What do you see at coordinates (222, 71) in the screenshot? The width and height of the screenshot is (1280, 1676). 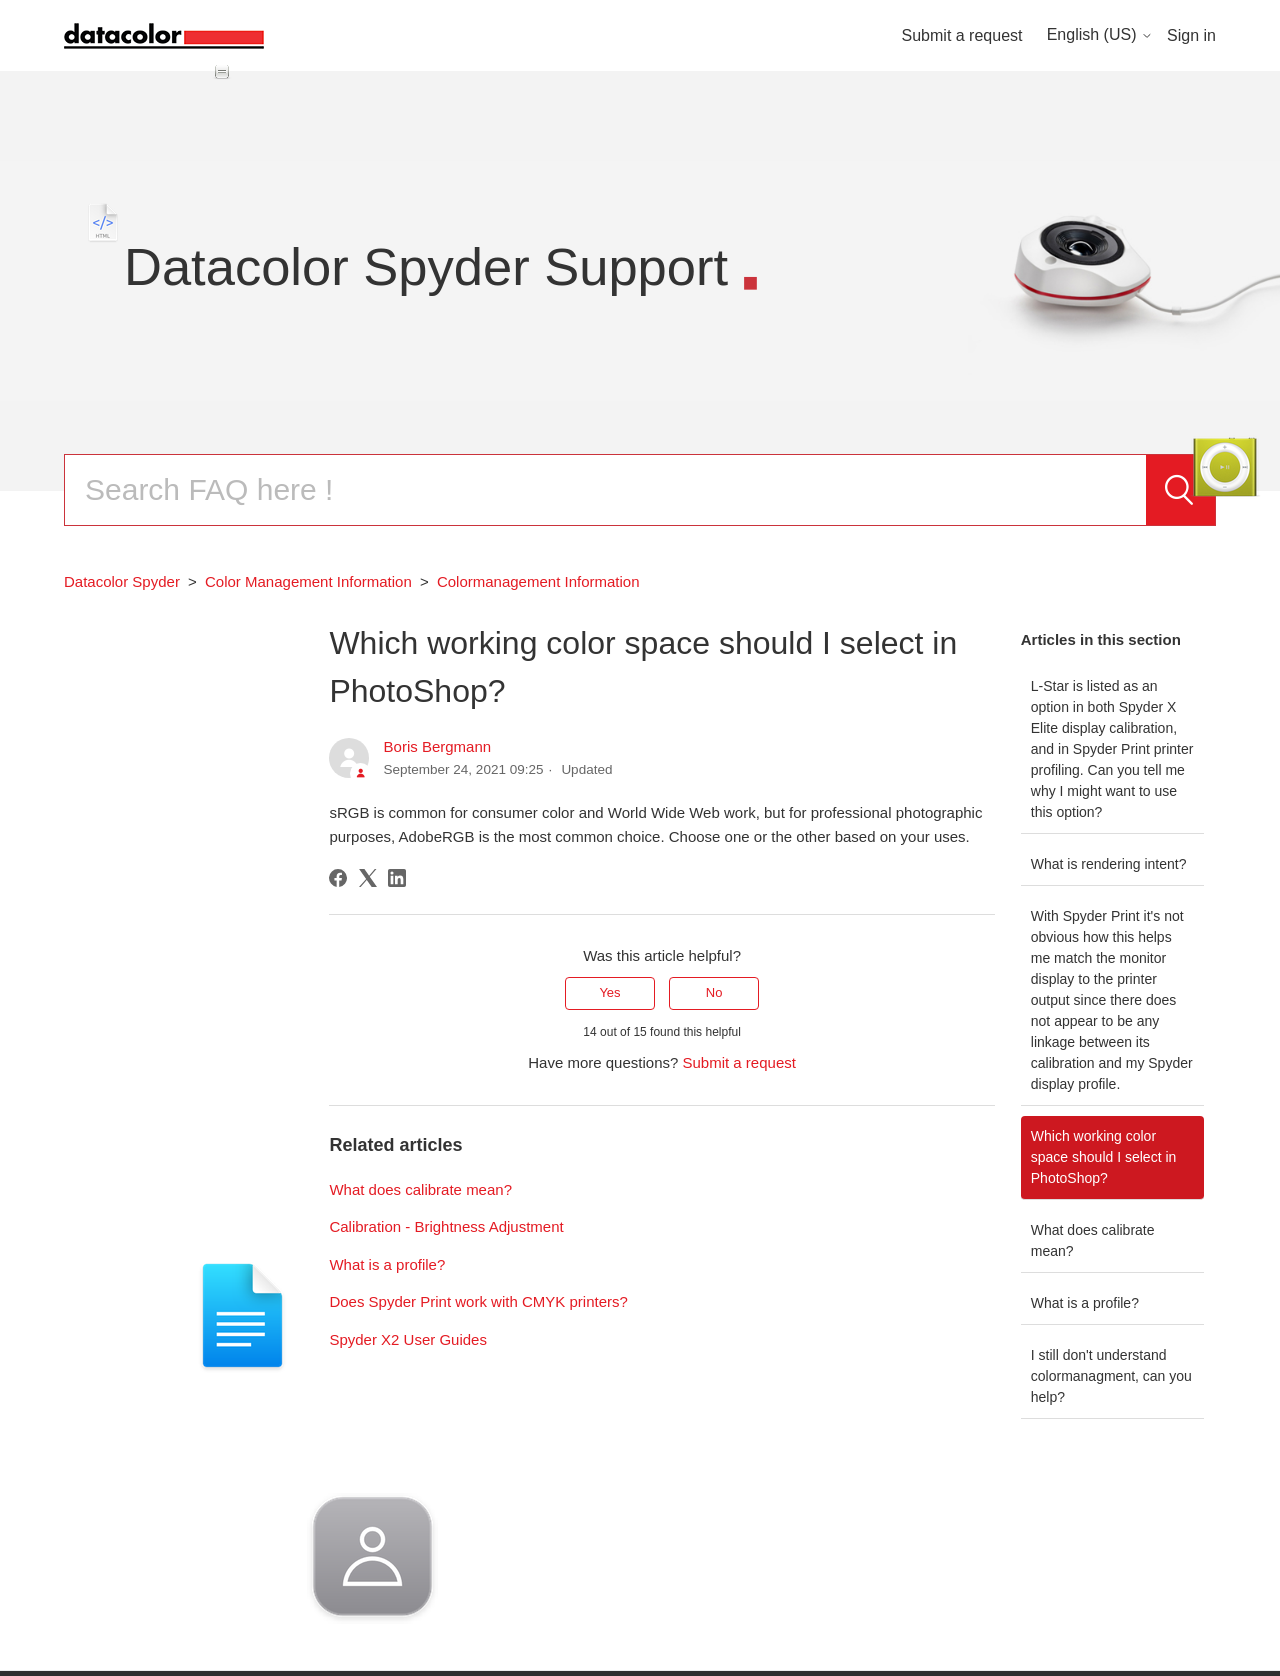 I see `zoom out to reduce magnification` at bounding box center [222, 71].